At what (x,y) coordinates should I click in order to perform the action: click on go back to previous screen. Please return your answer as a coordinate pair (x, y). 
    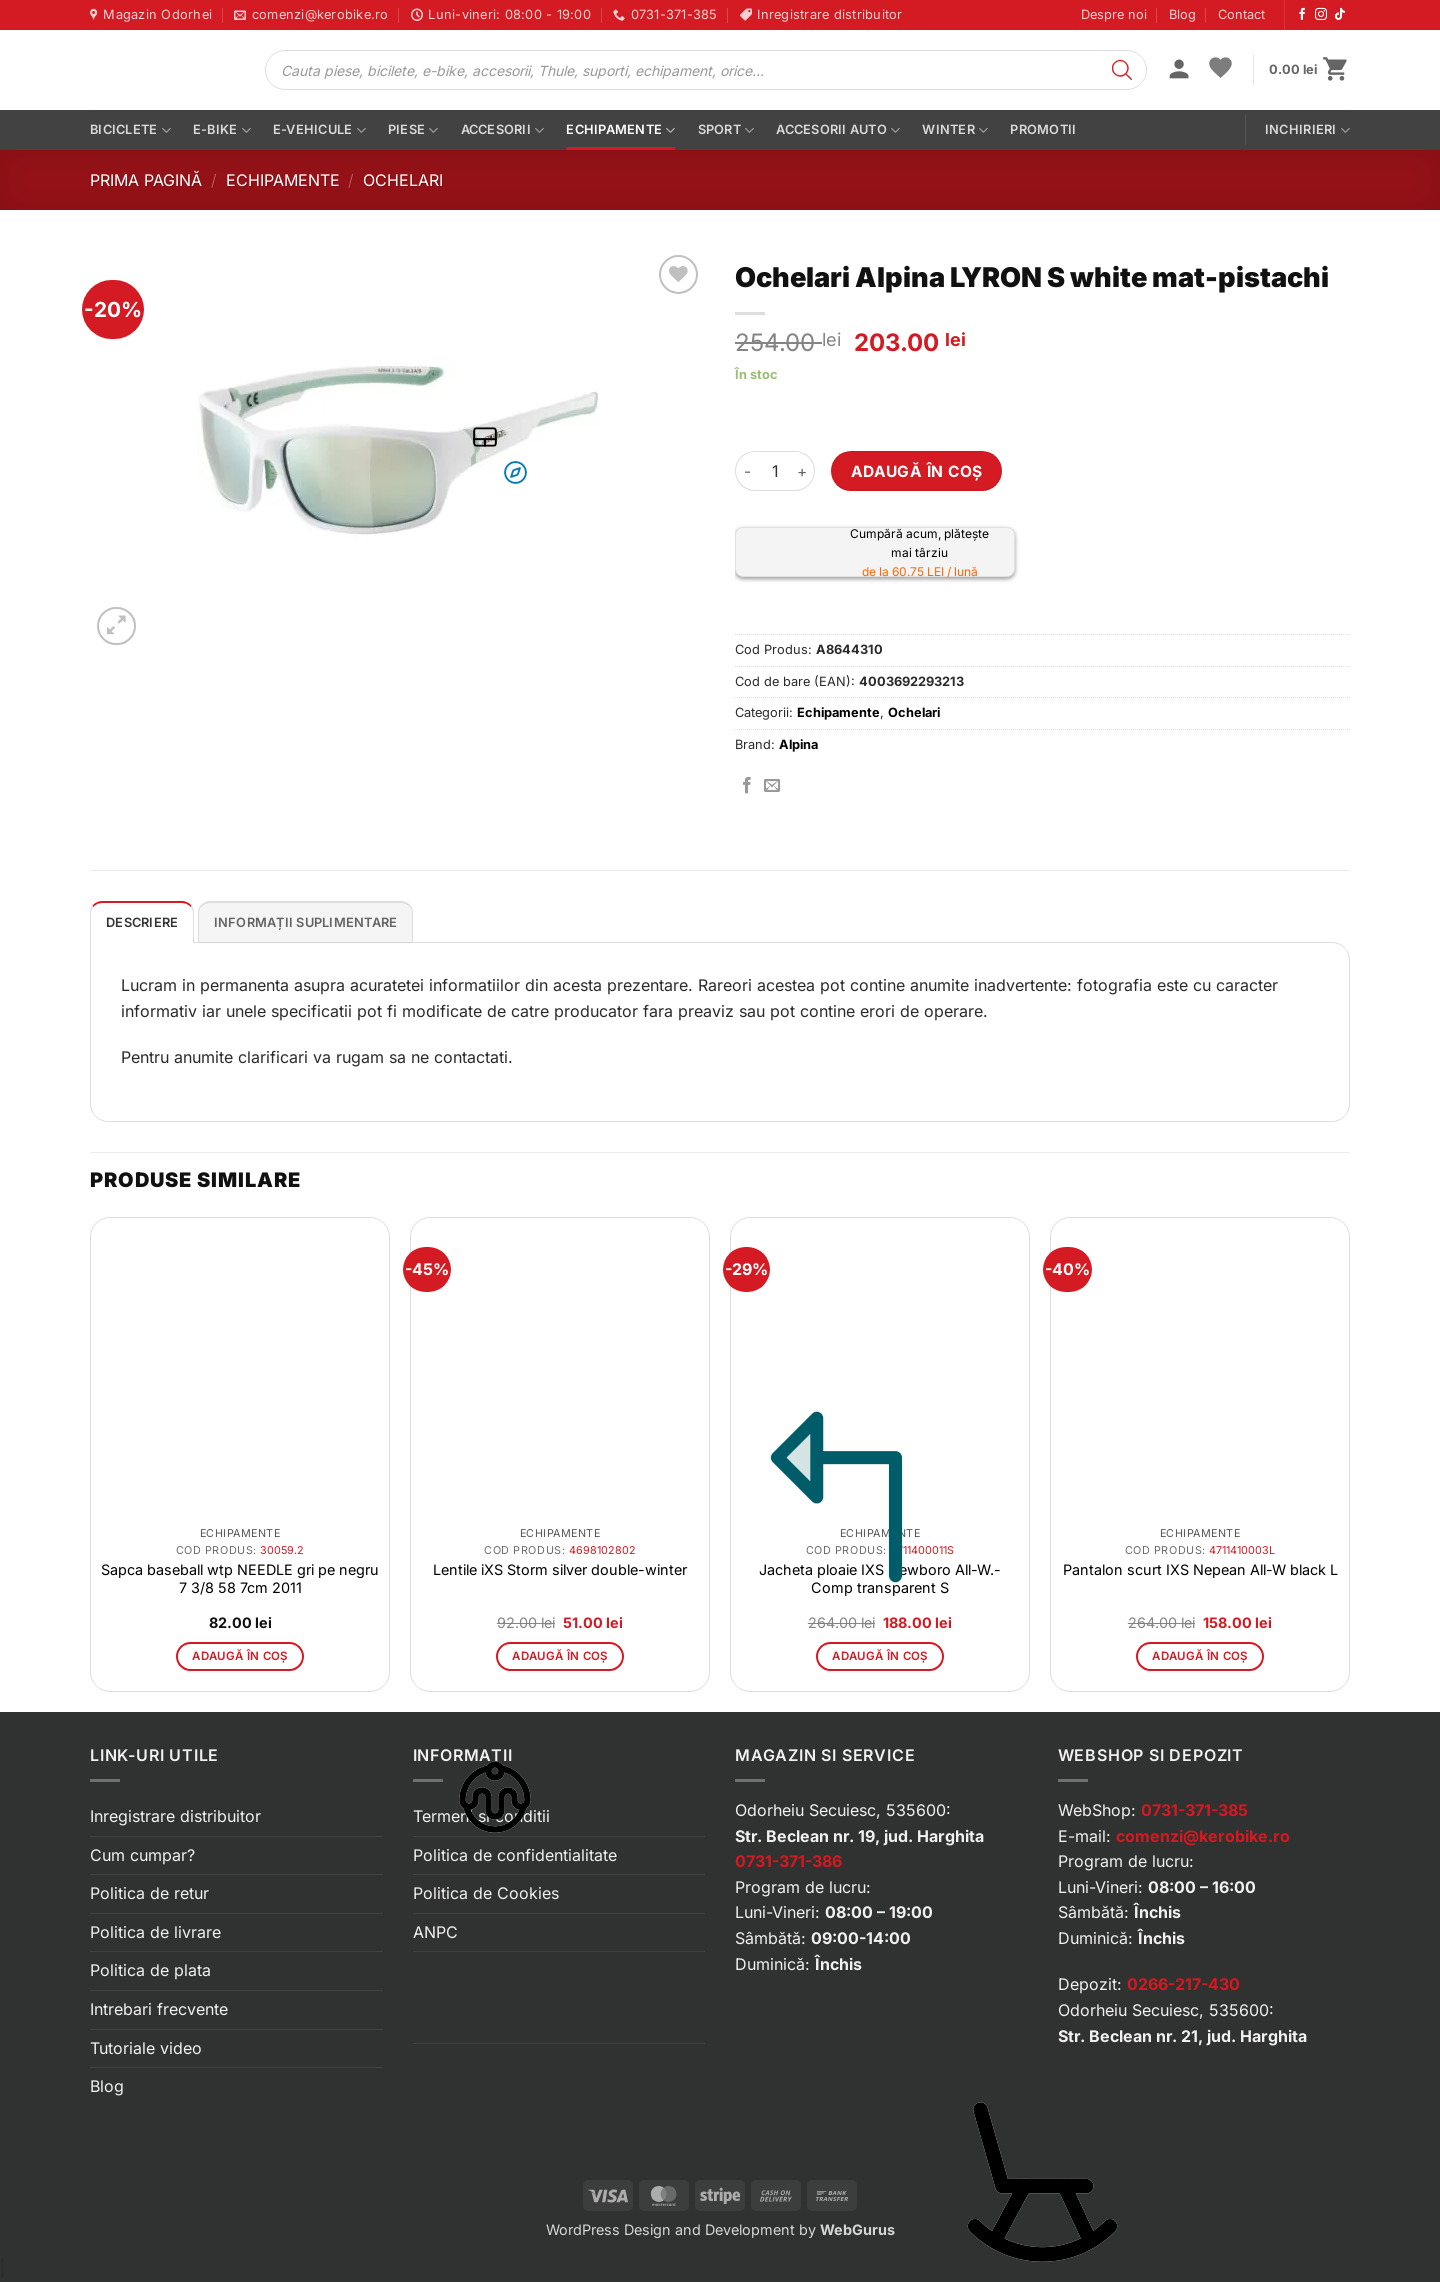
    Looking at the image, I should click on (843, 1497).